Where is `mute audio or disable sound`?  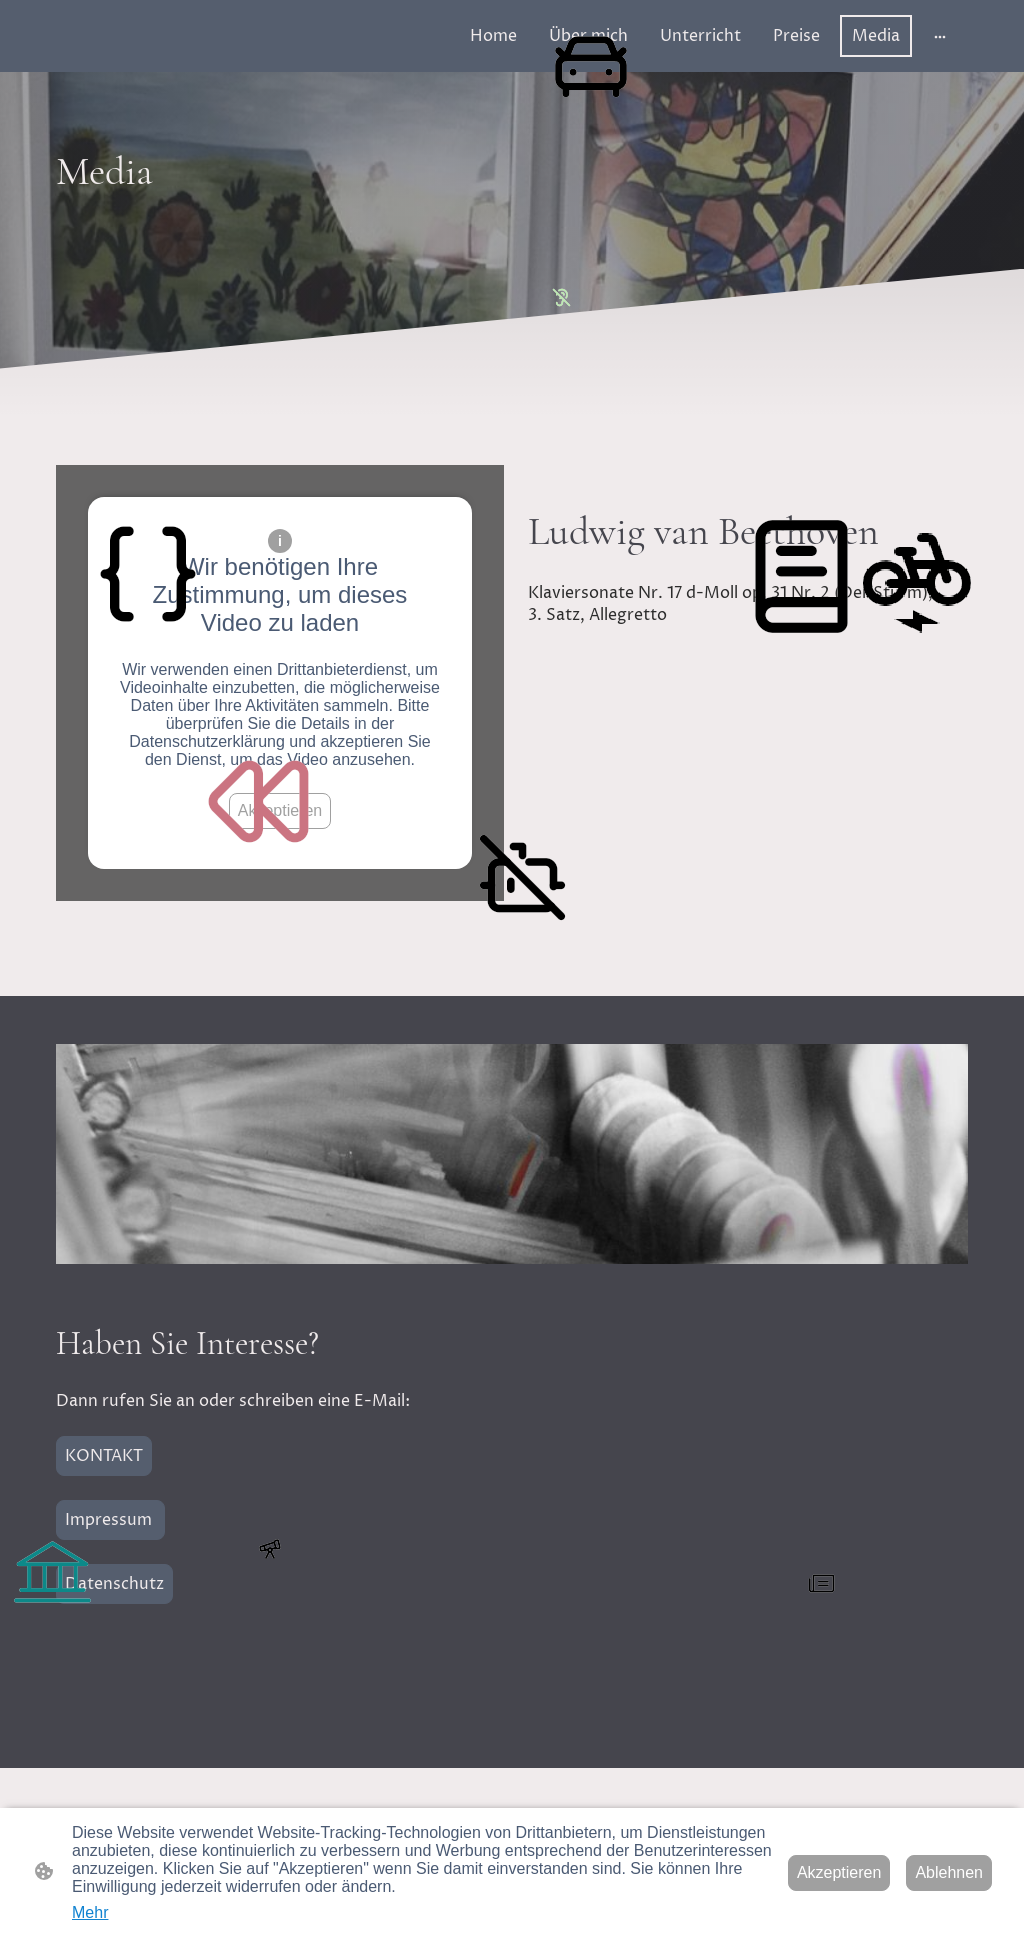 mute audio or disable sound is located at coordinates (561, 297).